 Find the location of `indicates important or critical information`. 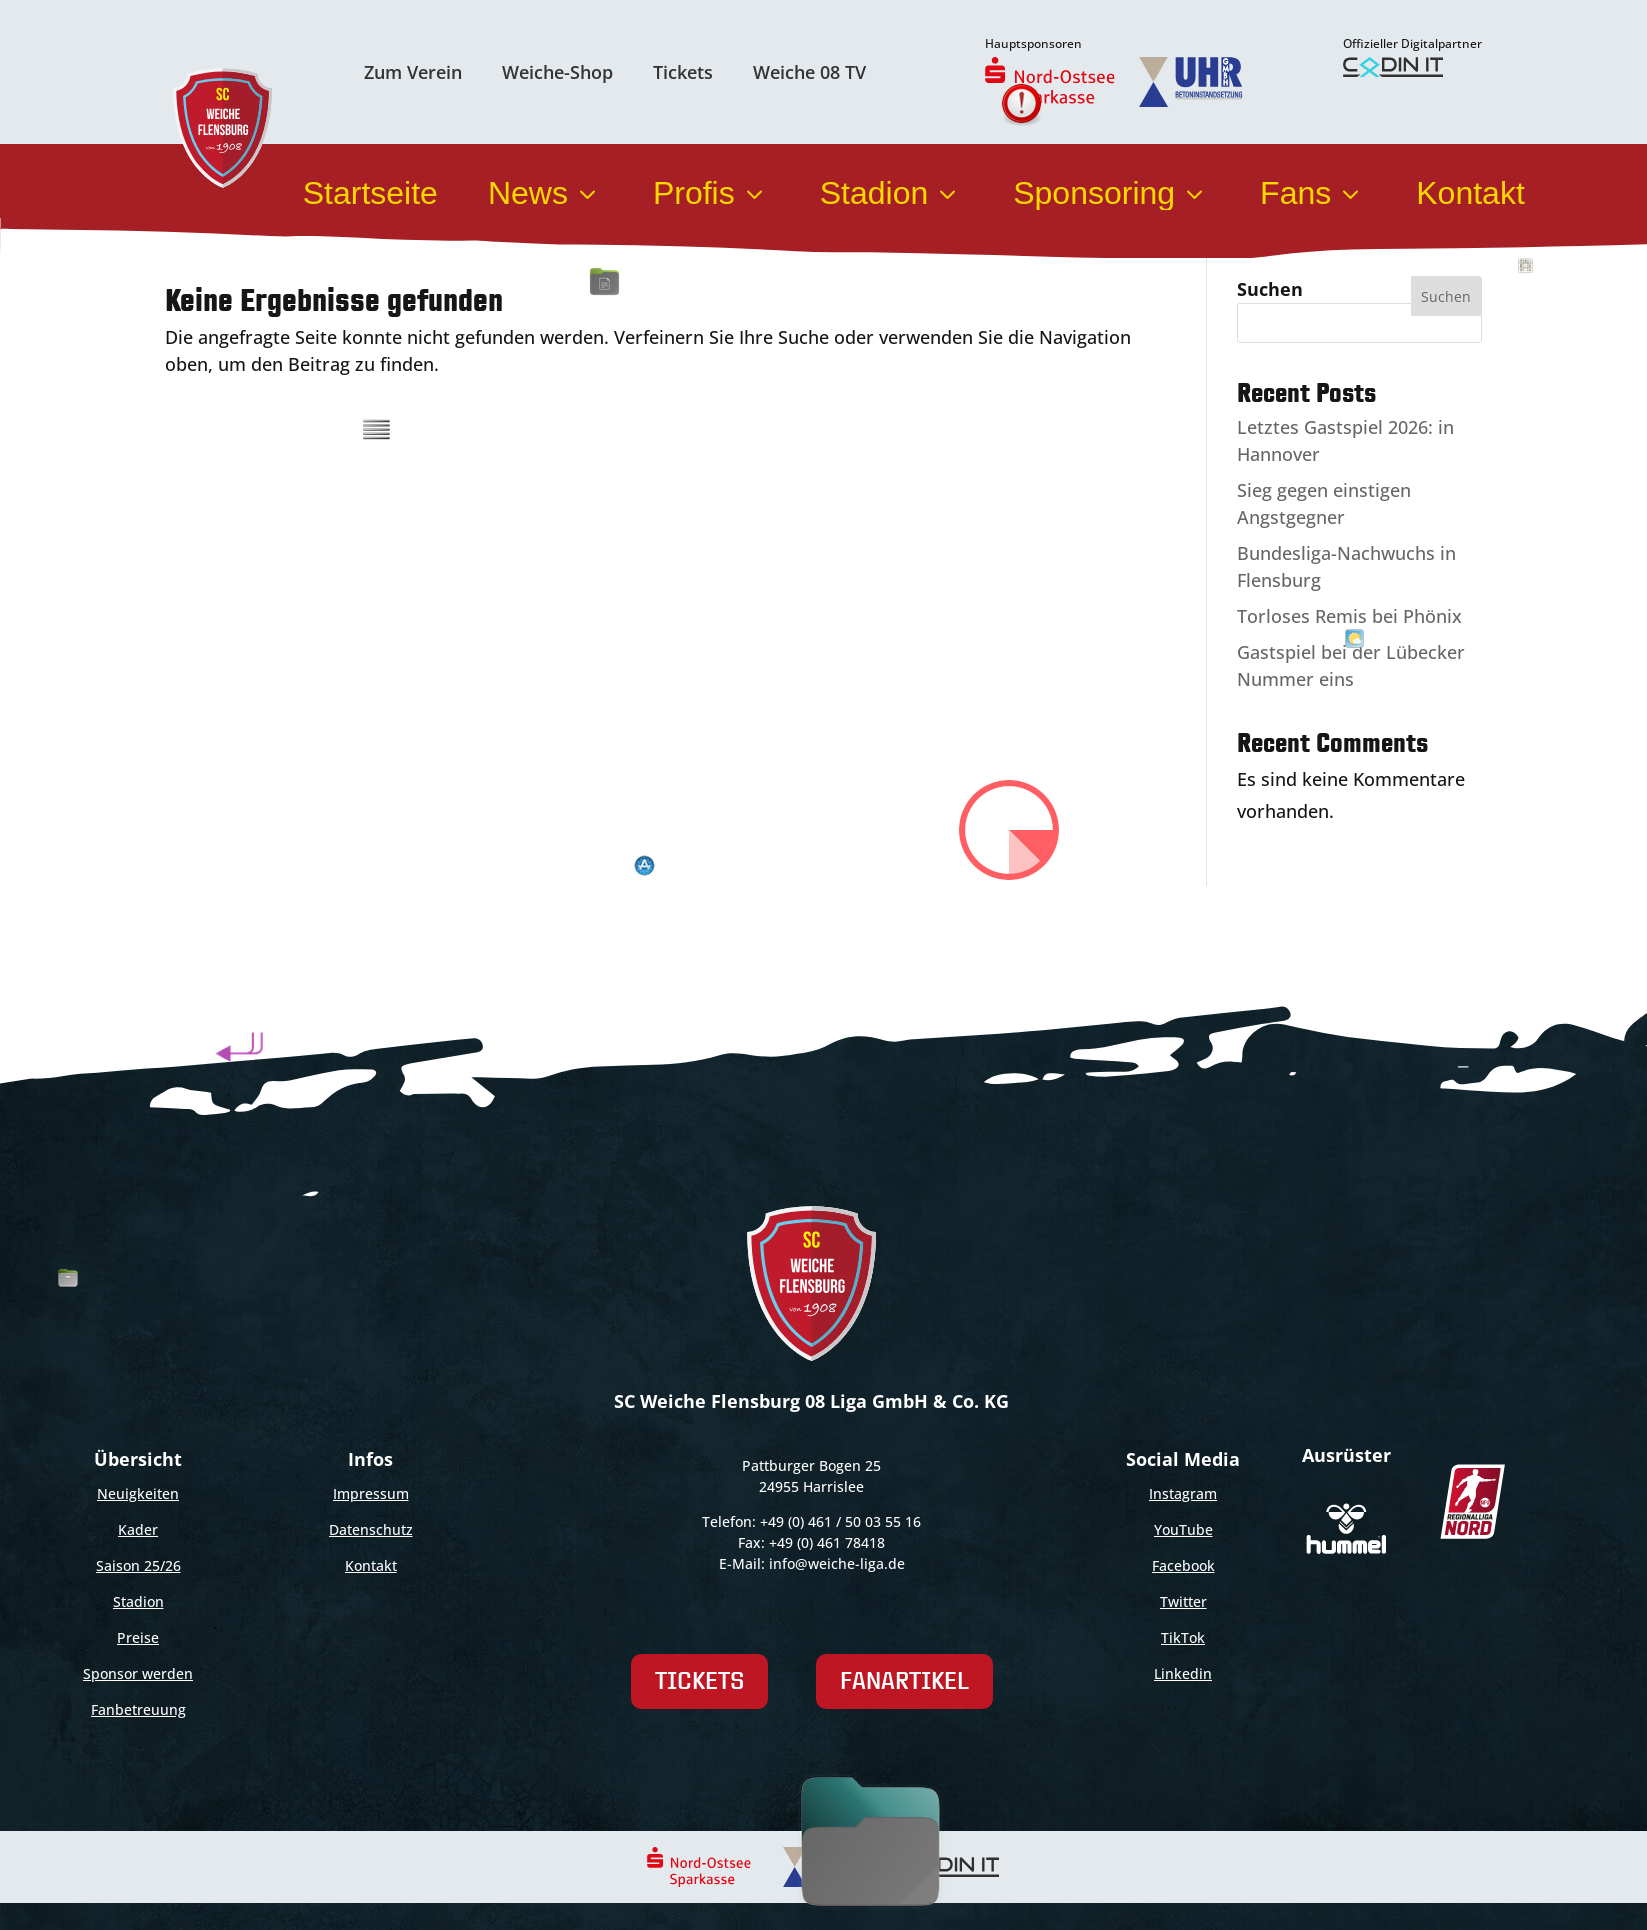

indicates important or critical information is located at coordinates (1021, 103).